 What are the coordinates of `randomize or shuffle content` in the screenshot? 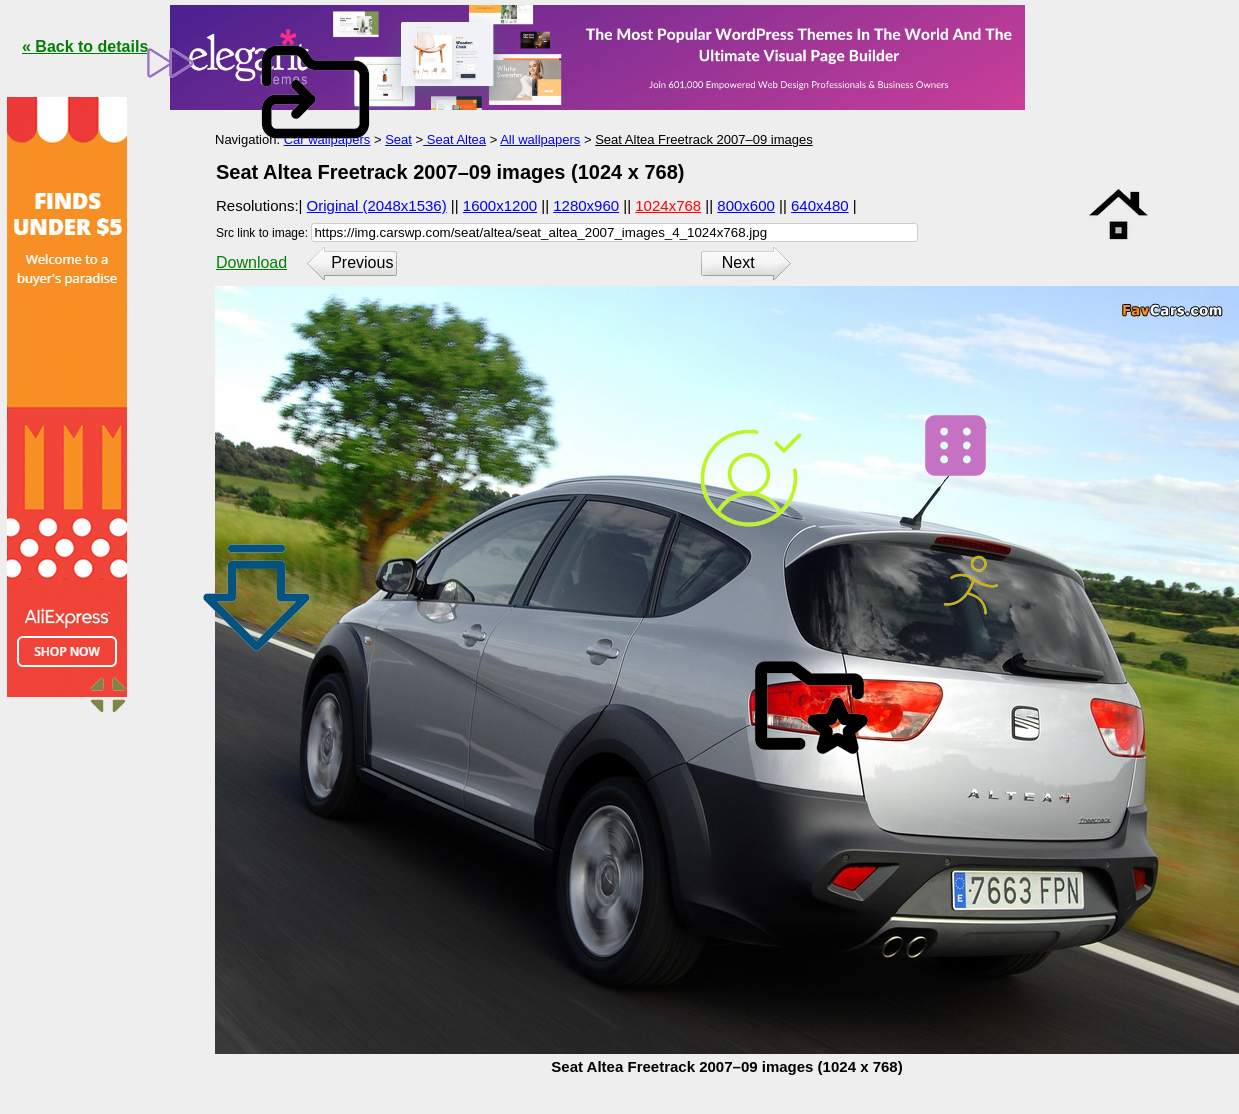 It's located at (955, 445).